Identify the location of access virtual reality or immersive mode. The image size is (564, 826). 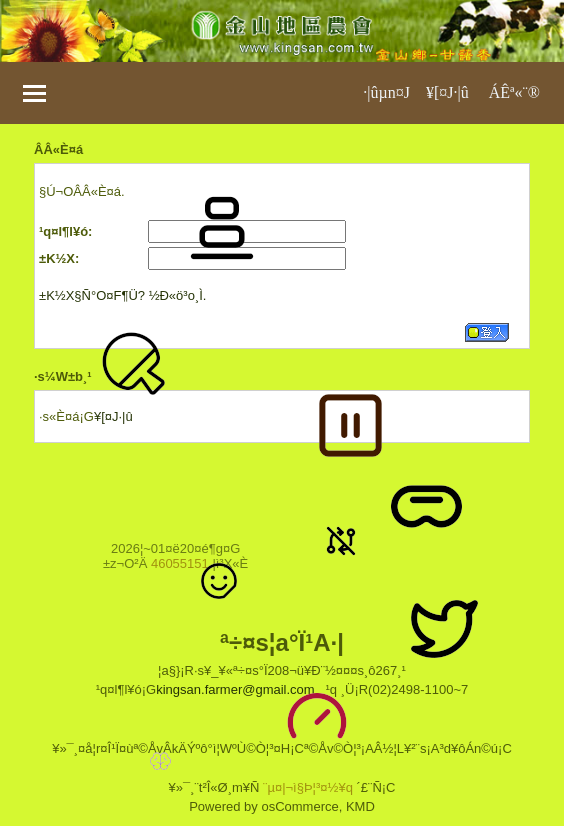
(426, 506).